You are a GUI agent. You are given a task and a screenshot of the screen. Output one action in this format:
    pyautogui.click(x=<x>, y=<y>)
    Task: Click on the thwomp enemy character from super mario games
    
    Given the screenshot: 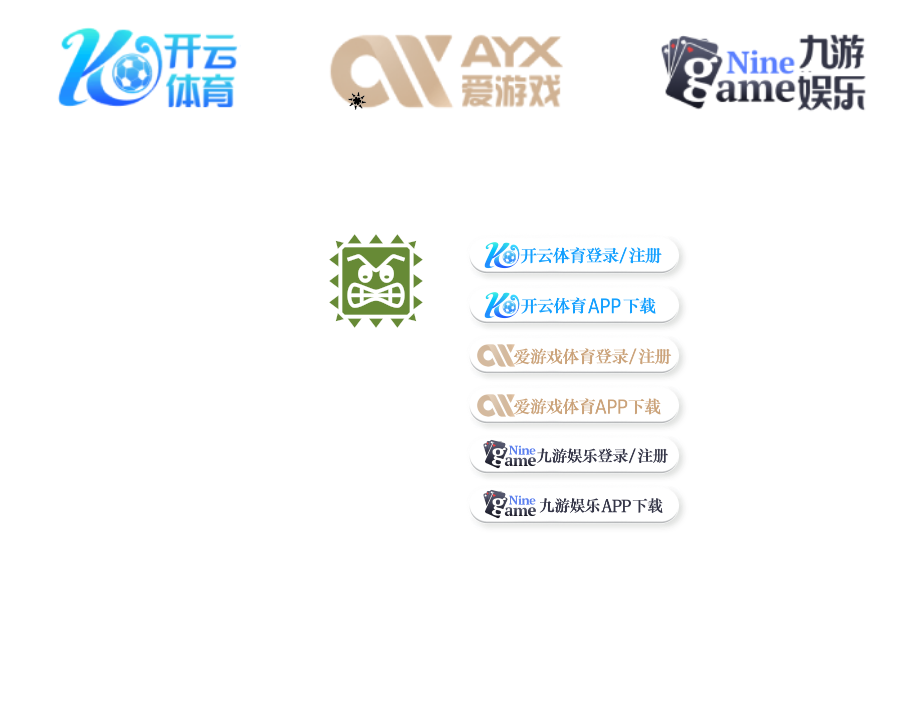 What is the action you would take?
    pyautogui.click(x=376, y=281)
    